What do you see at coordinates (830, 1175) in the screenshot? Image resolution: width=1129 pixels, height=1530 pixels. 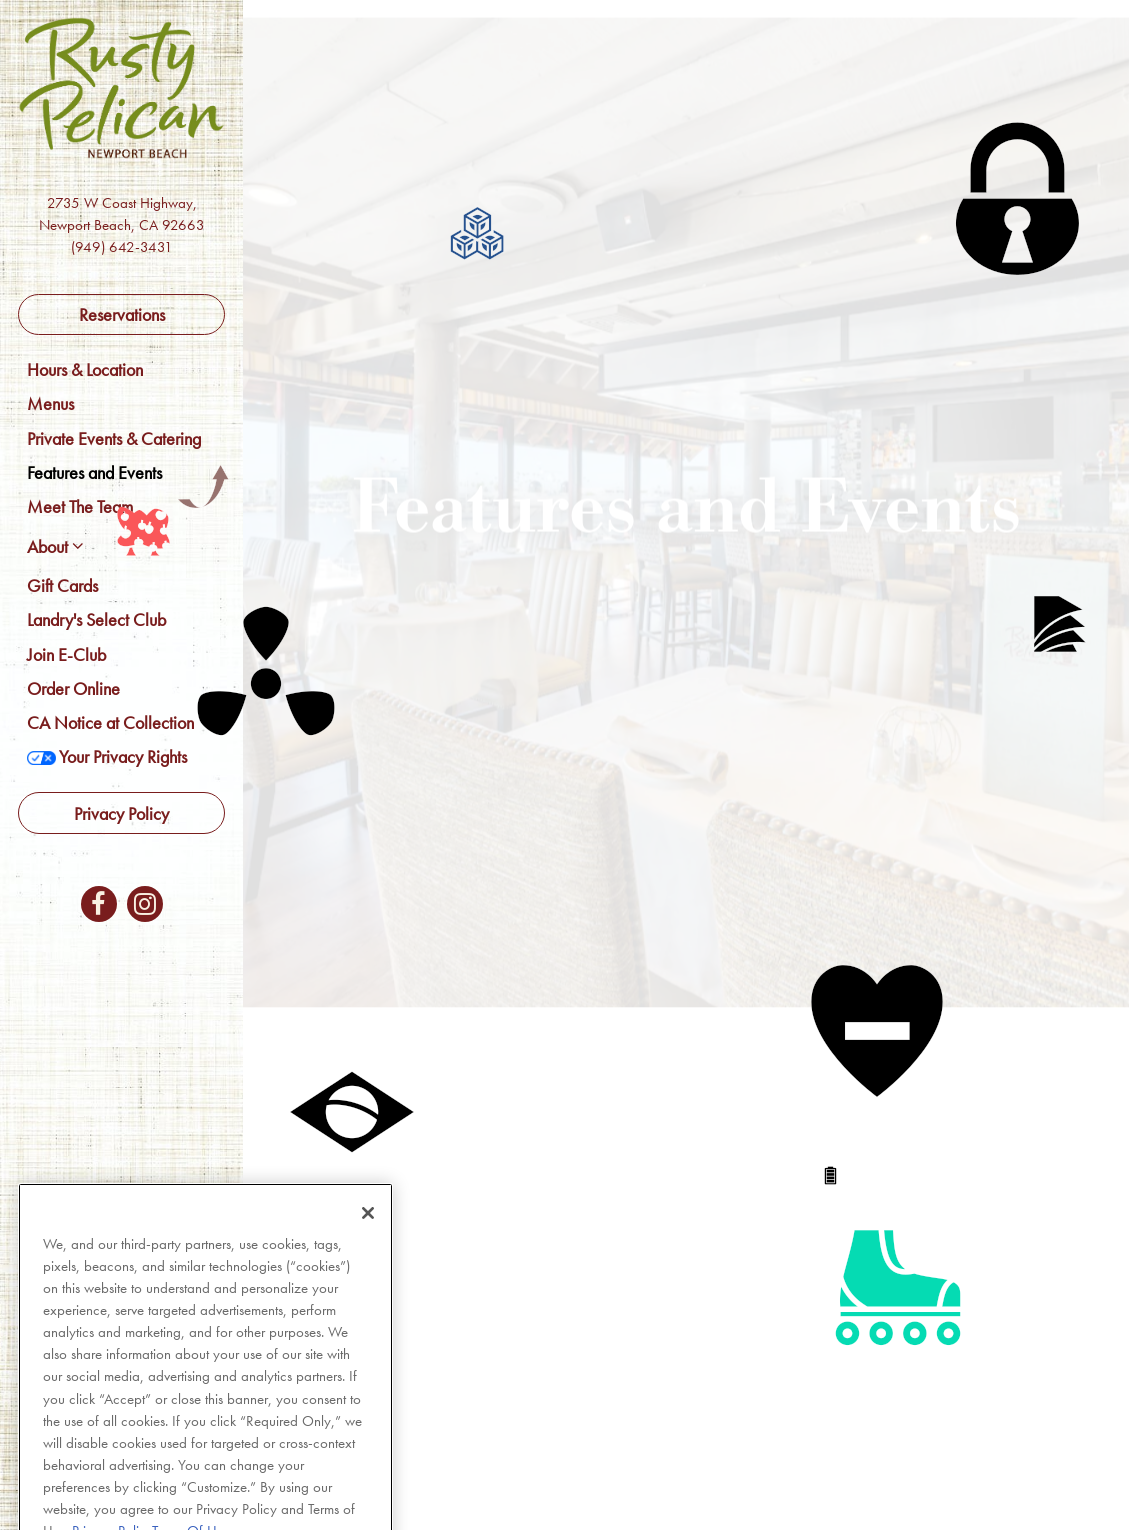 I see `indicates full battery charge` at bounding box center [830, 1175].